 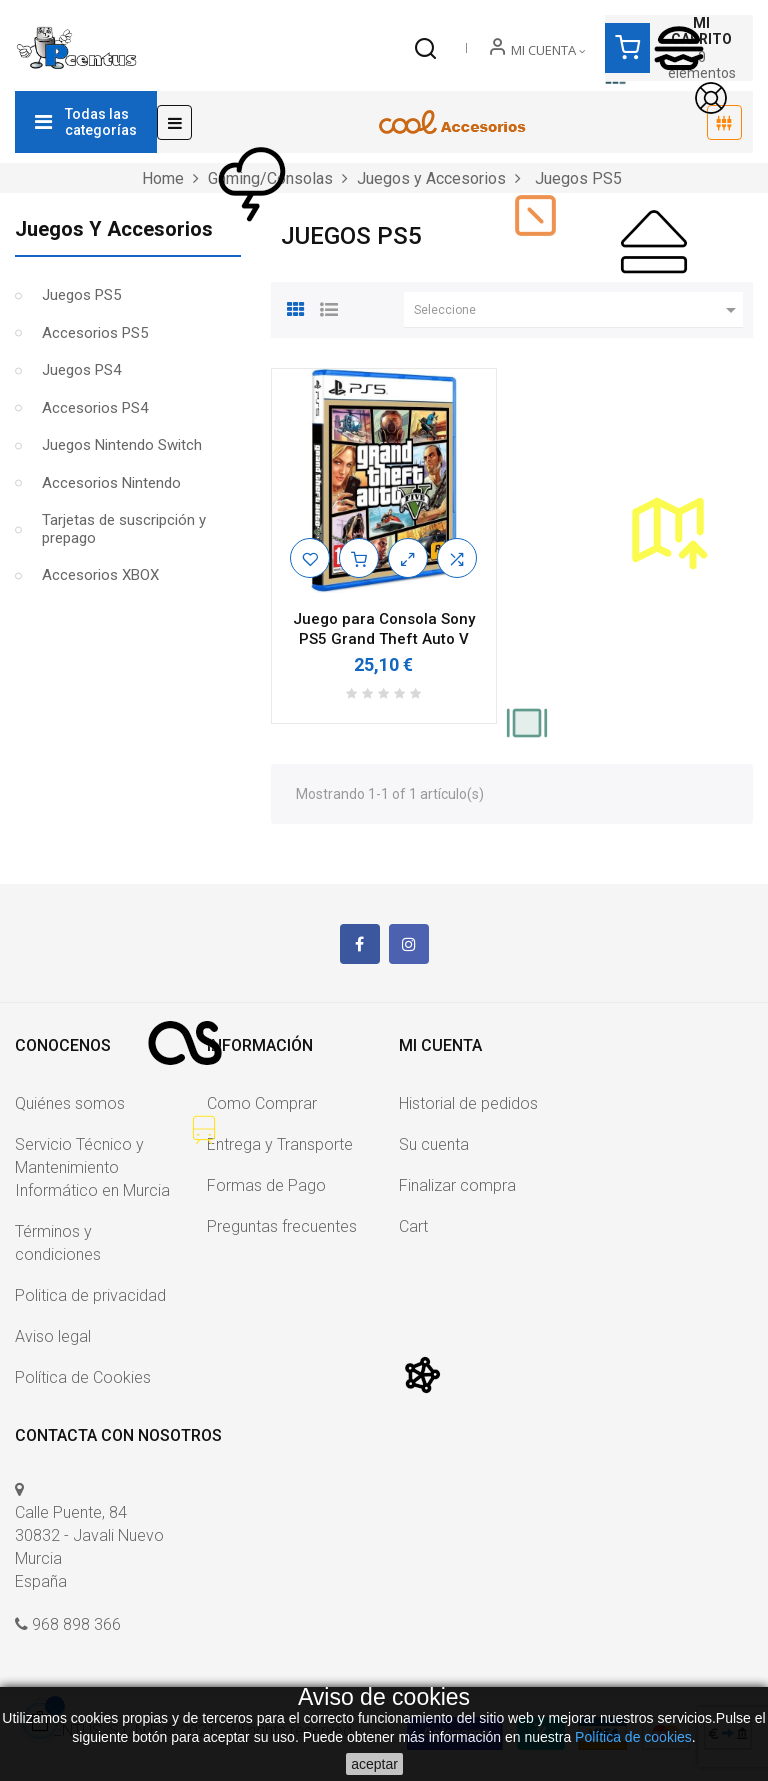 What do you see at coordinates (654, 246) in the screenshot?
I see `eject media or disc` at bounding box center [654, 246].